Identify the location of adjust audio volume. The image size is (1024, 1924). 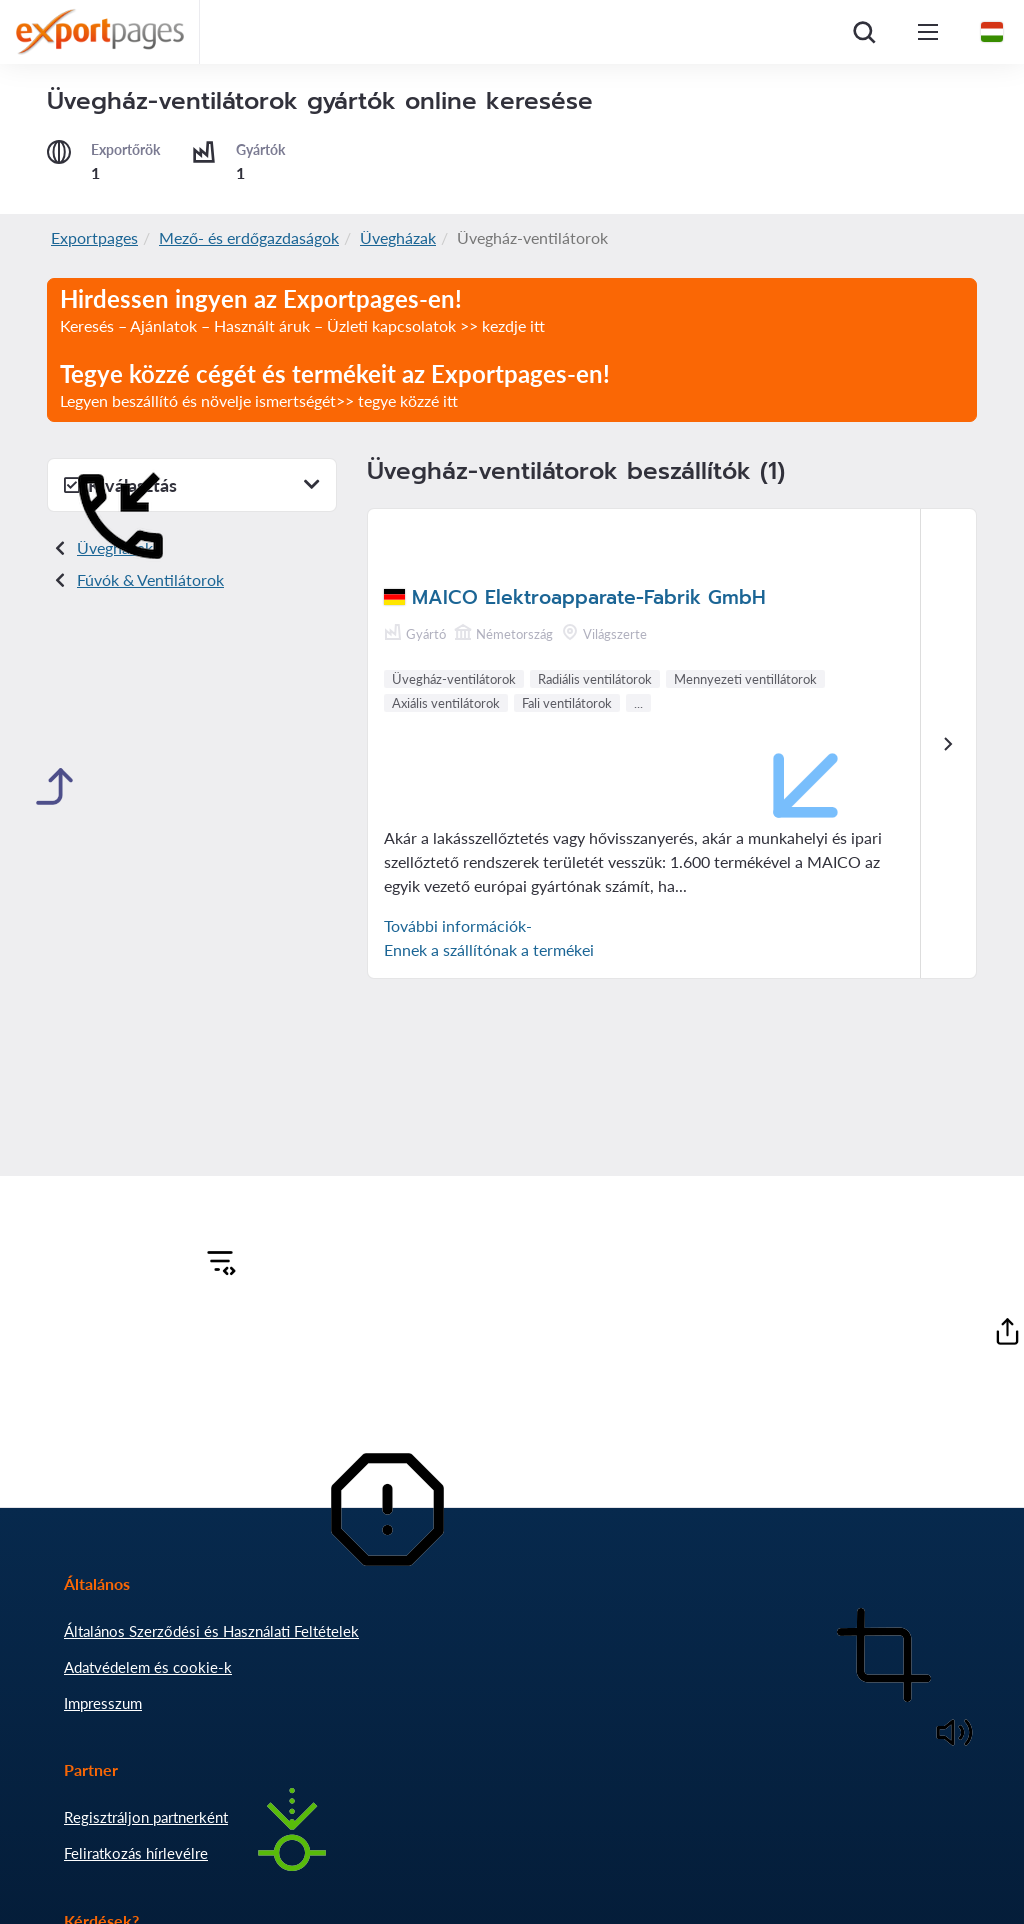
(954, 1732).